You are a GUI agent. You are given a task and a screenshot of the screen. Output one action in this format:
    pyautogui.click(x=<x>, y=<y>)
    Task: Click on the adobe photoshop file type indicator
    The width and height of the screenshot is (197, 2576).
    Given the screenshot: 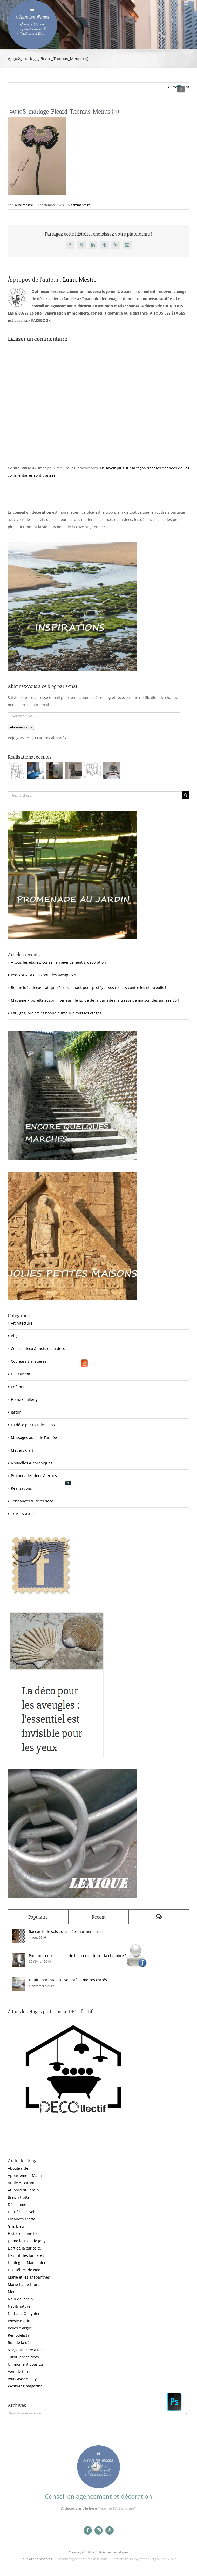 What is the action you would take?
    pyautogui.click(x=174, y=2402)
    